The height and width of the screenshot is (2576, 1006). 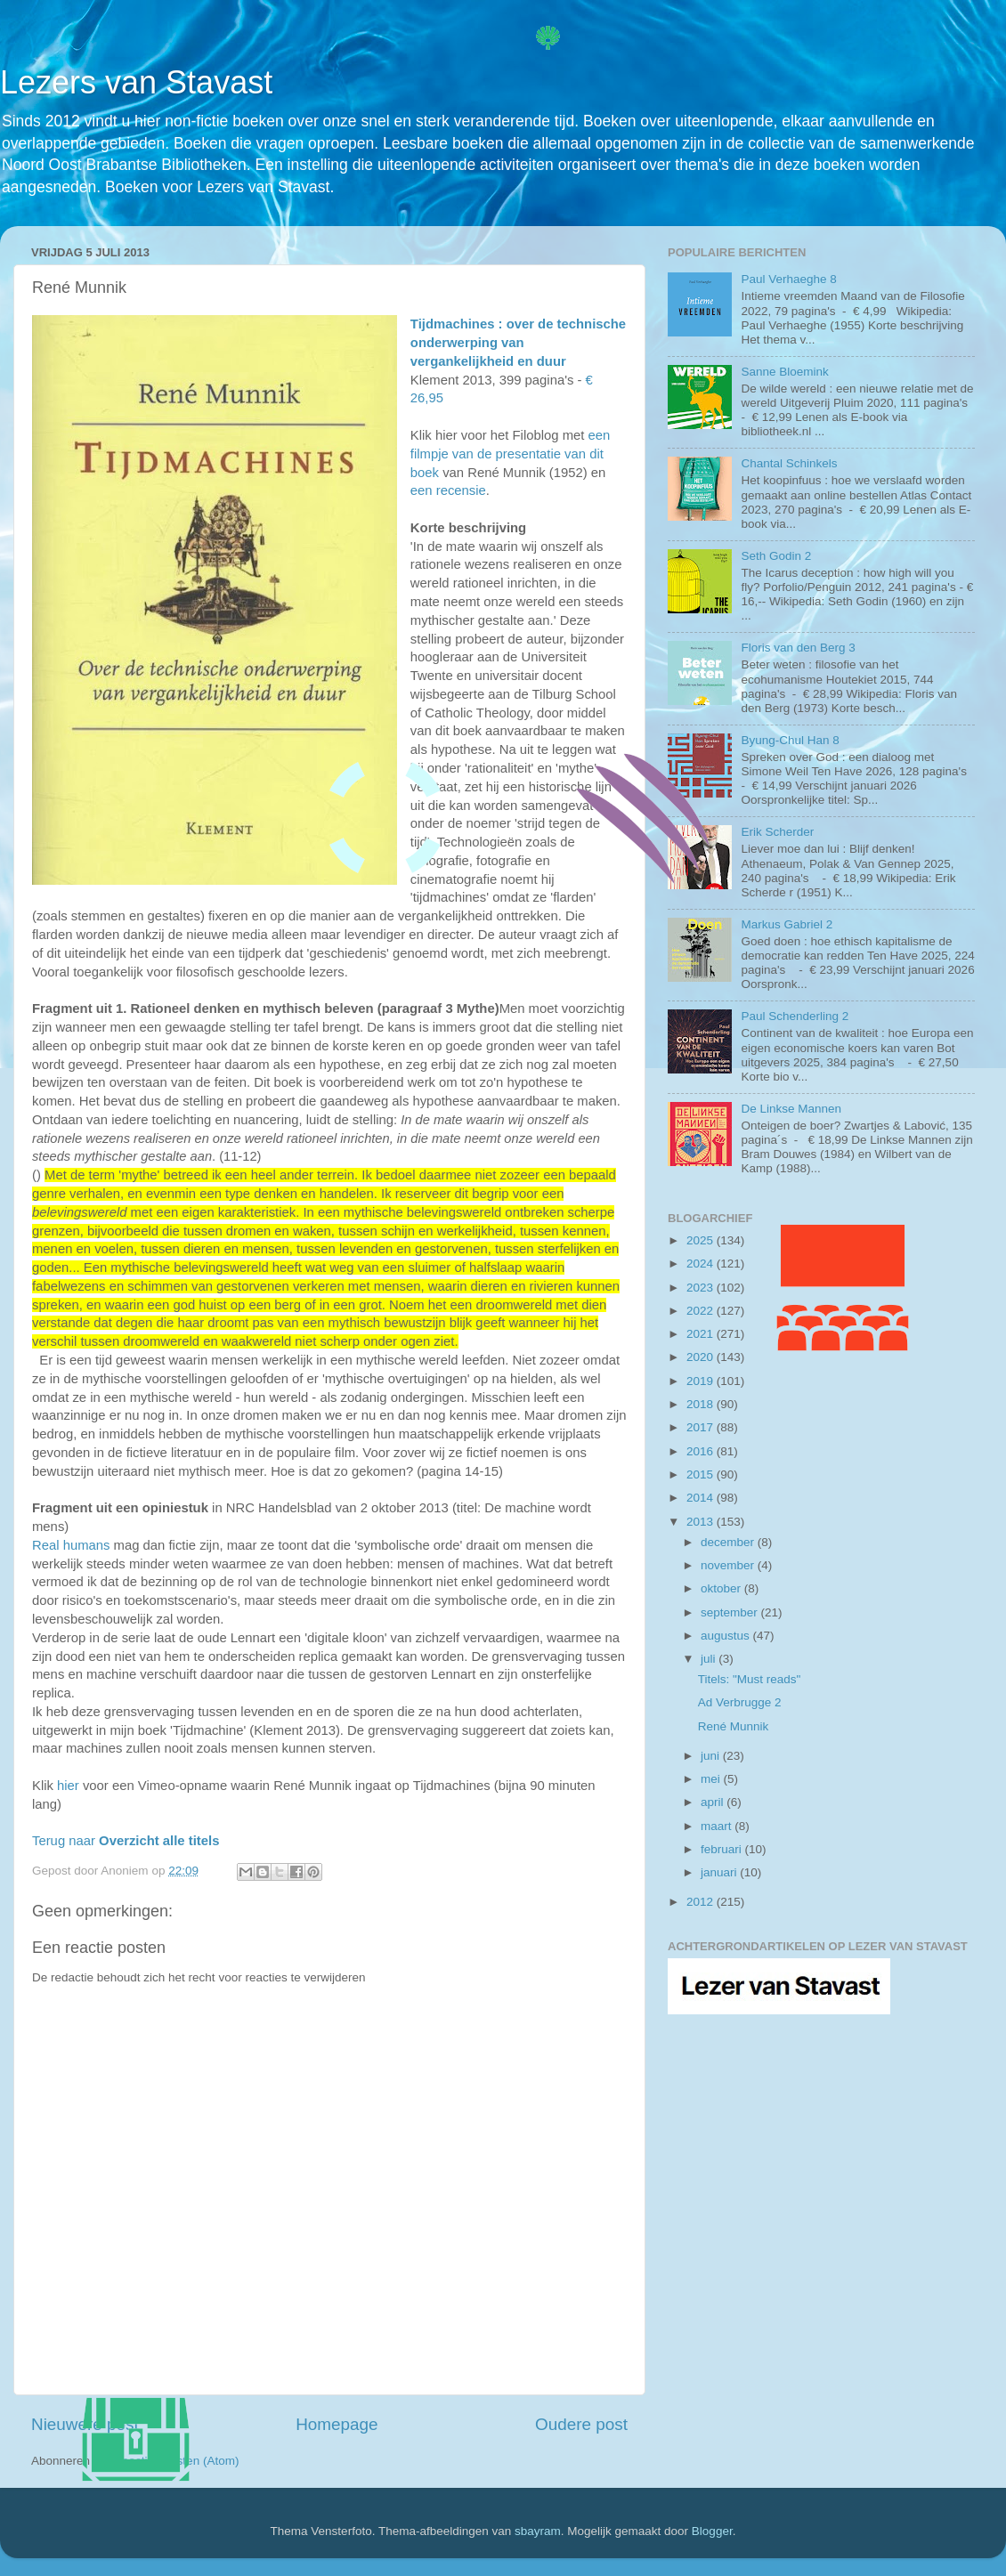 I want to click on open your inventory or storage, so click(x=135, y=2439).